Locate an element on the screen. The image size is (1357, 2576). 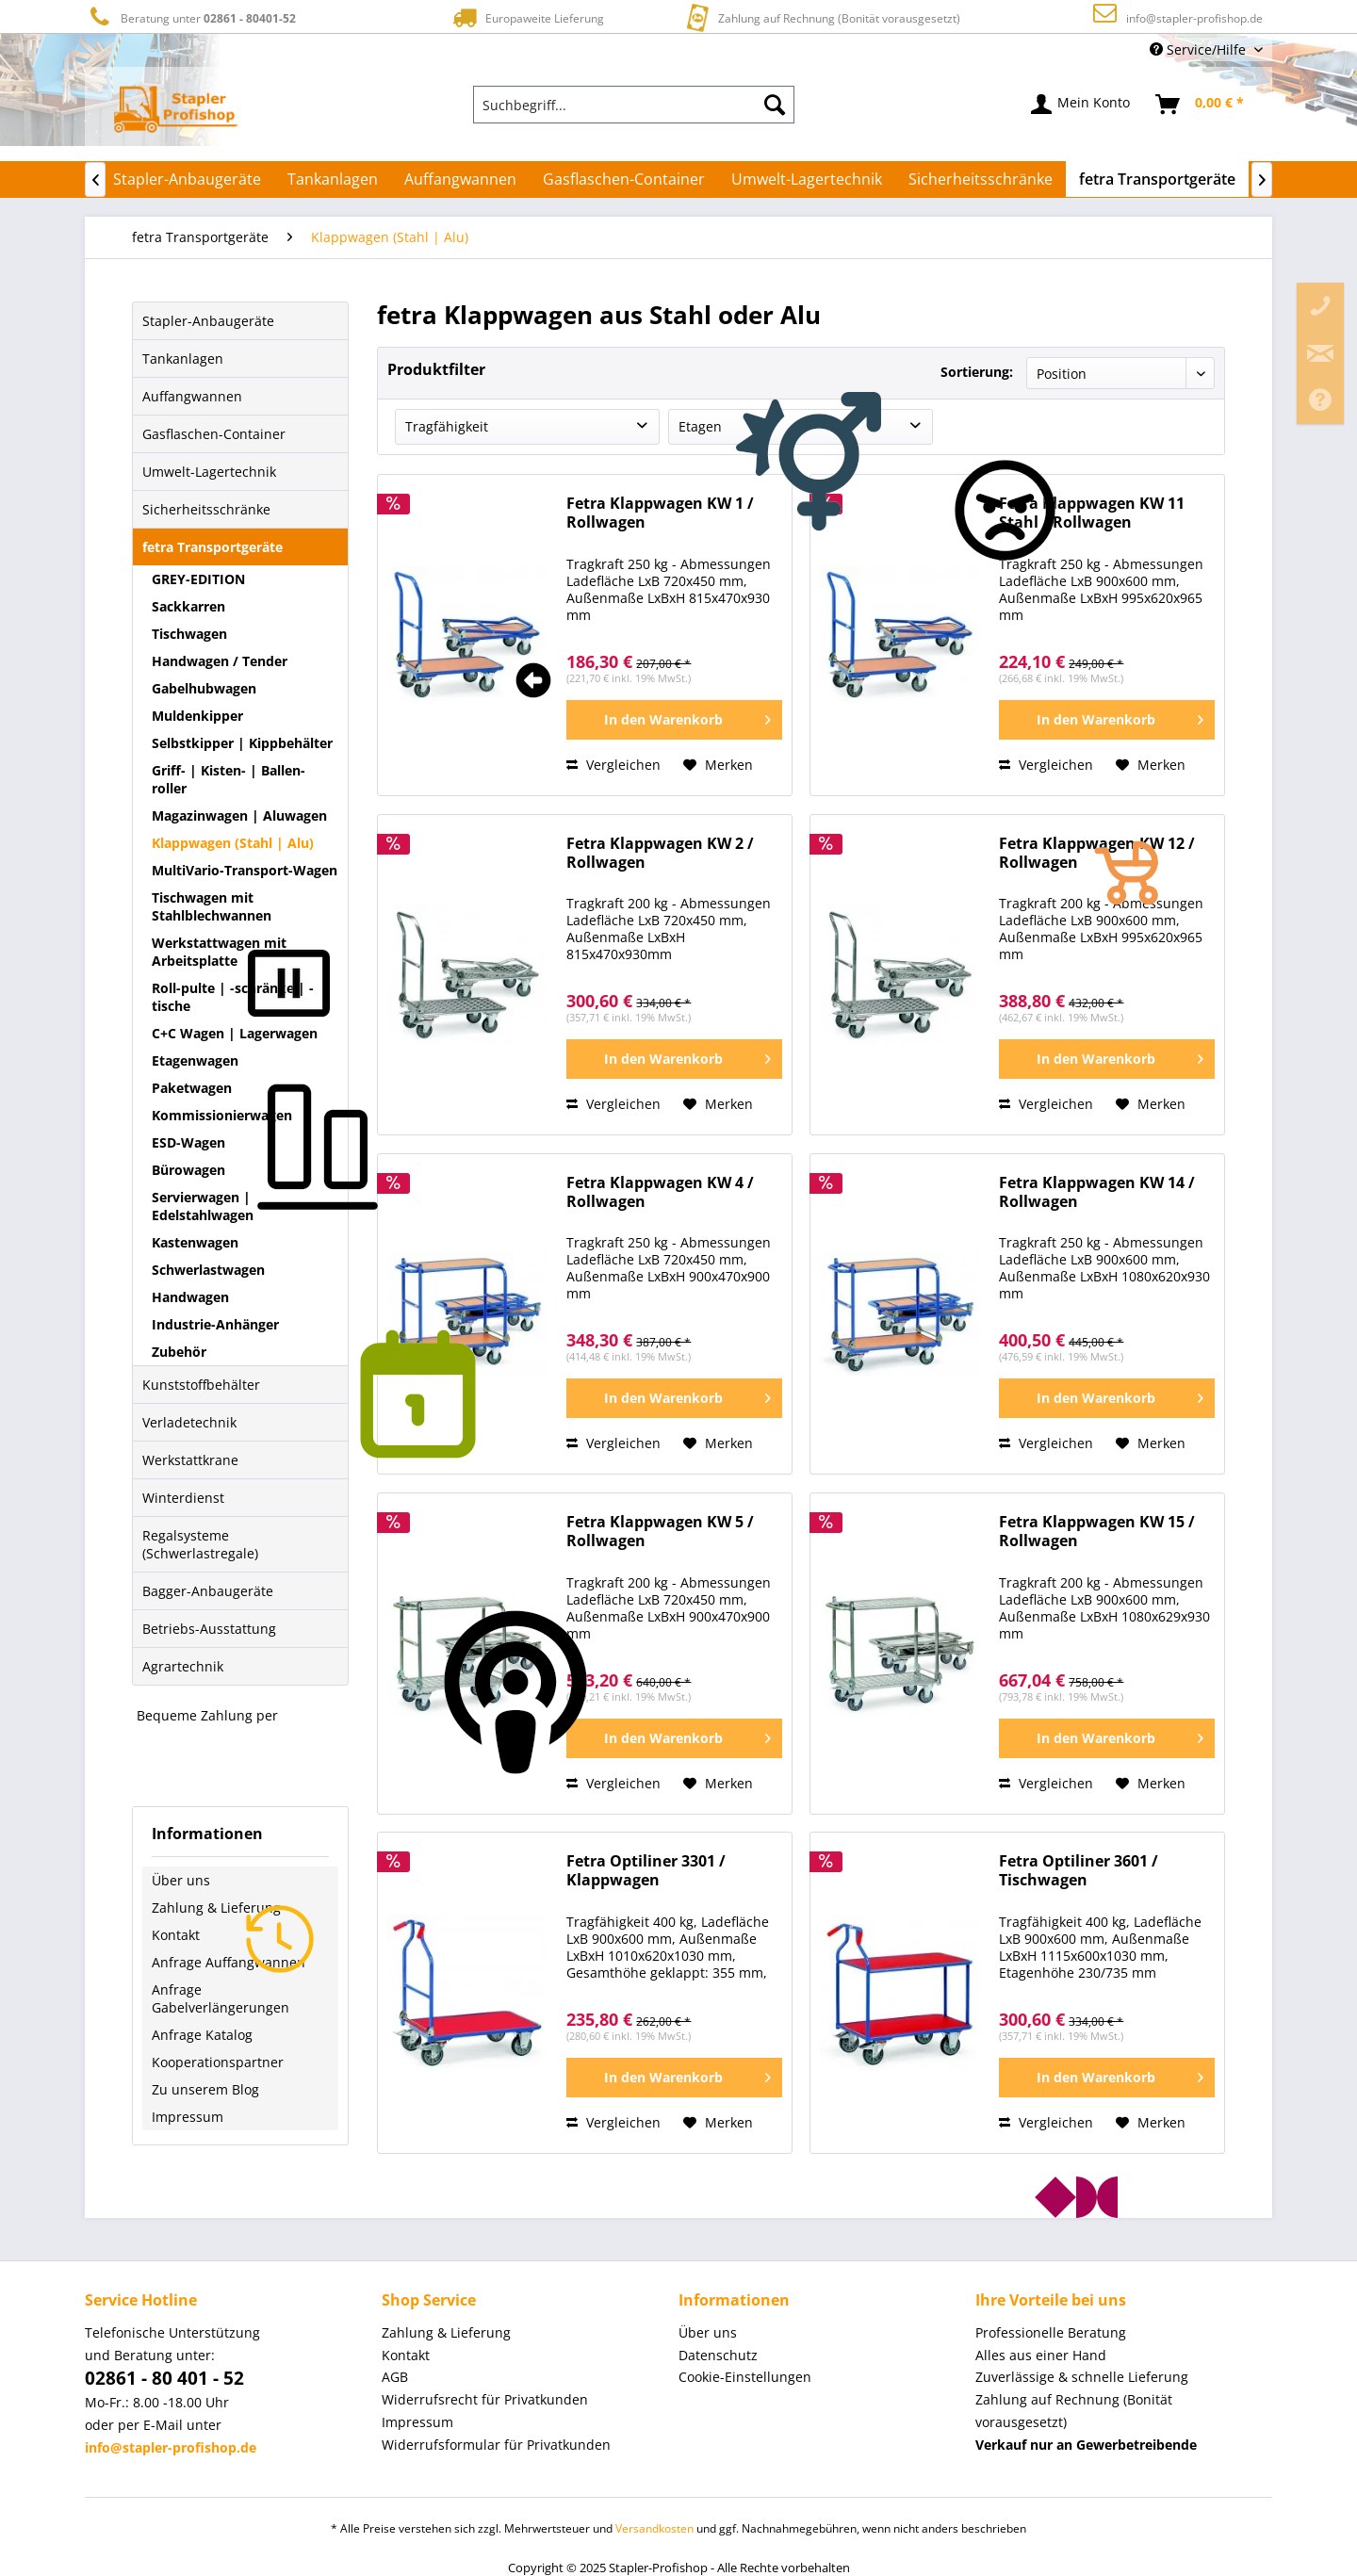
indicates gender-based violence awareness or resources is located at coordinates (808, 465).